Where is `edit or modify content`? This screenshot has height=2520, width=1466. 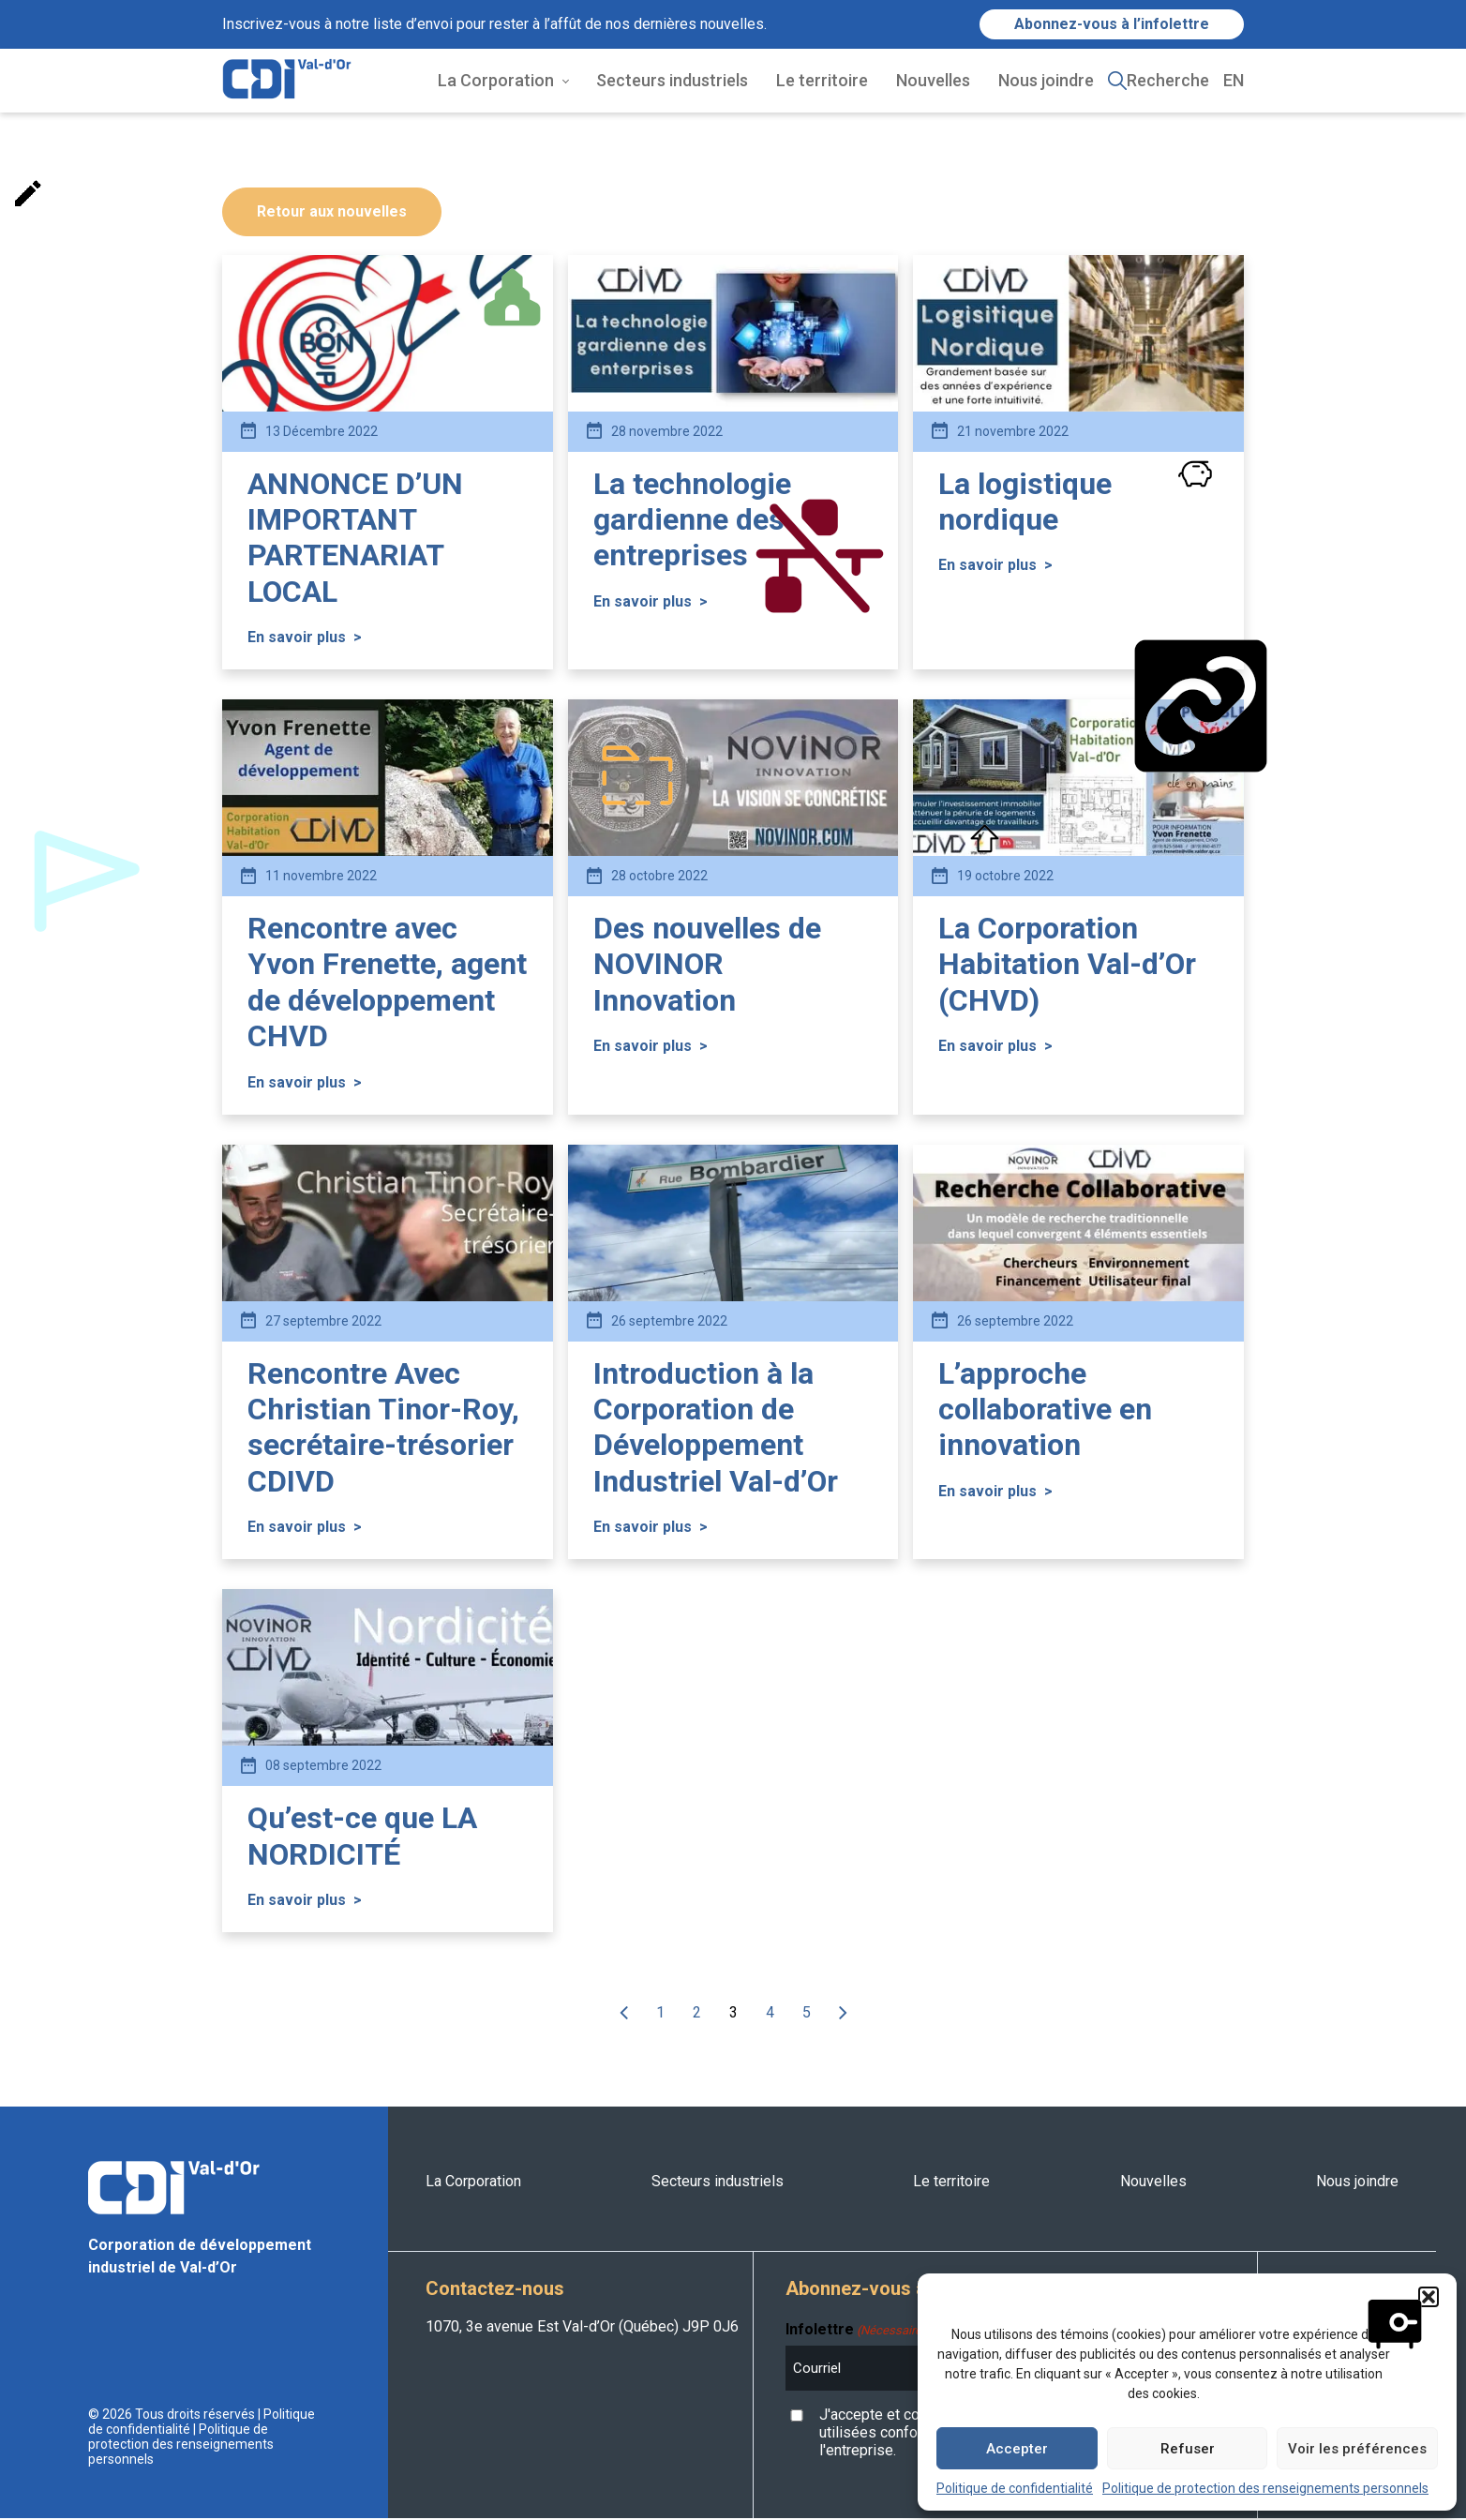 edit or modify content is located at coordinates (27, 193).